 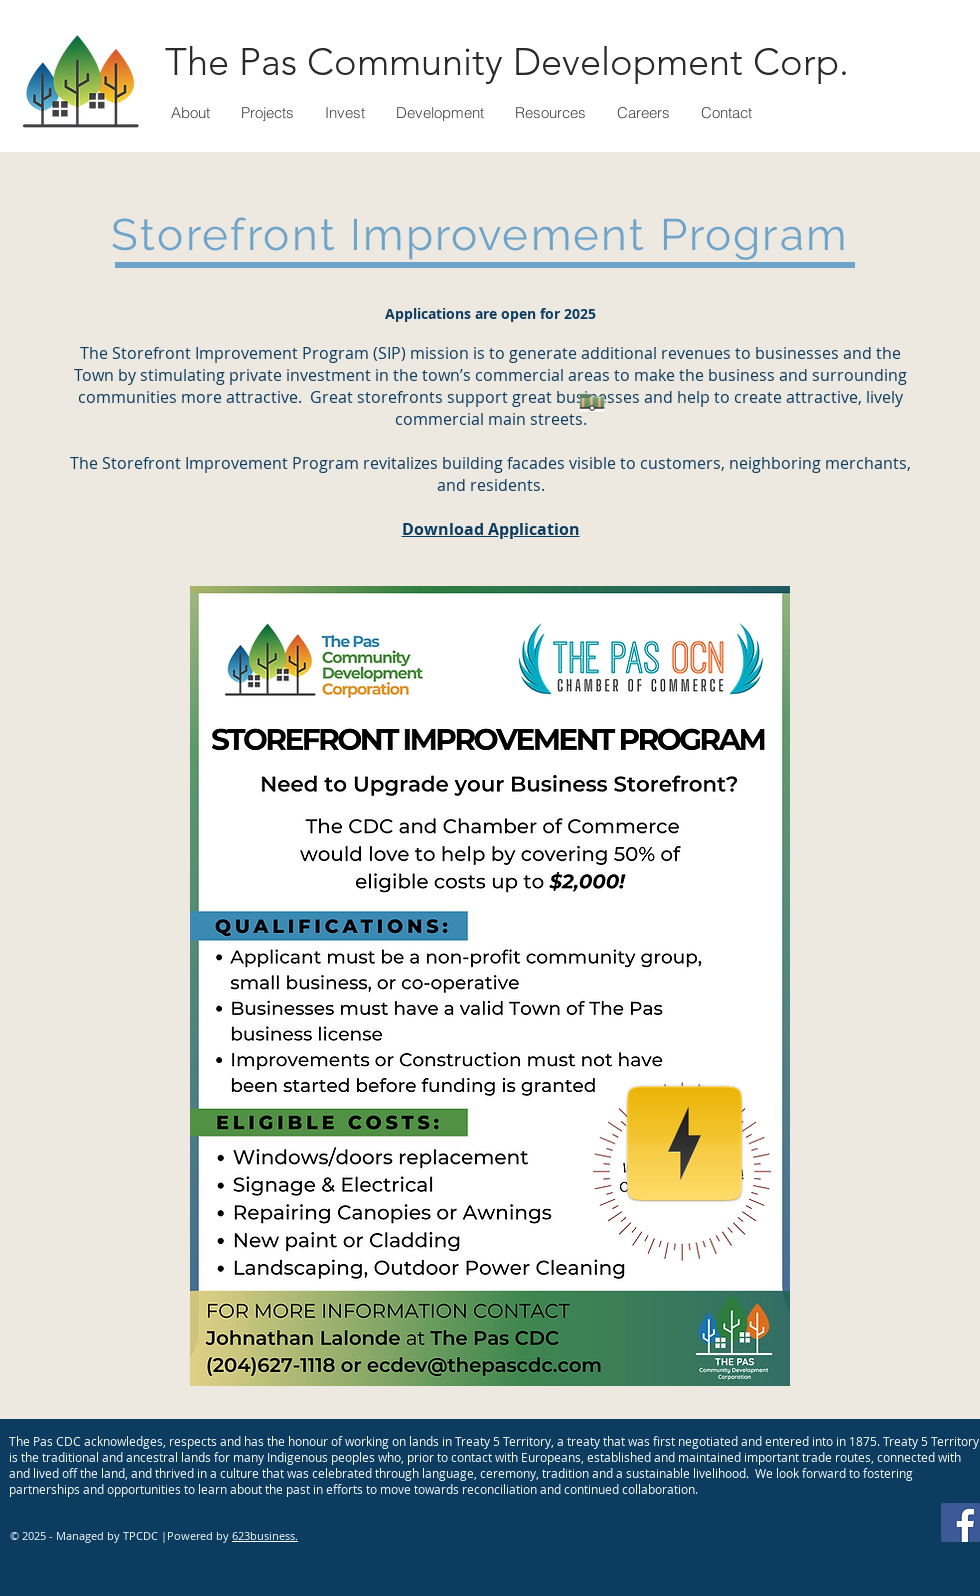 What do you see at coordinates (592, 404) in the screenshot?
I see `folder containing pokémon safari ball themed content` at bounding box center [592, 404].